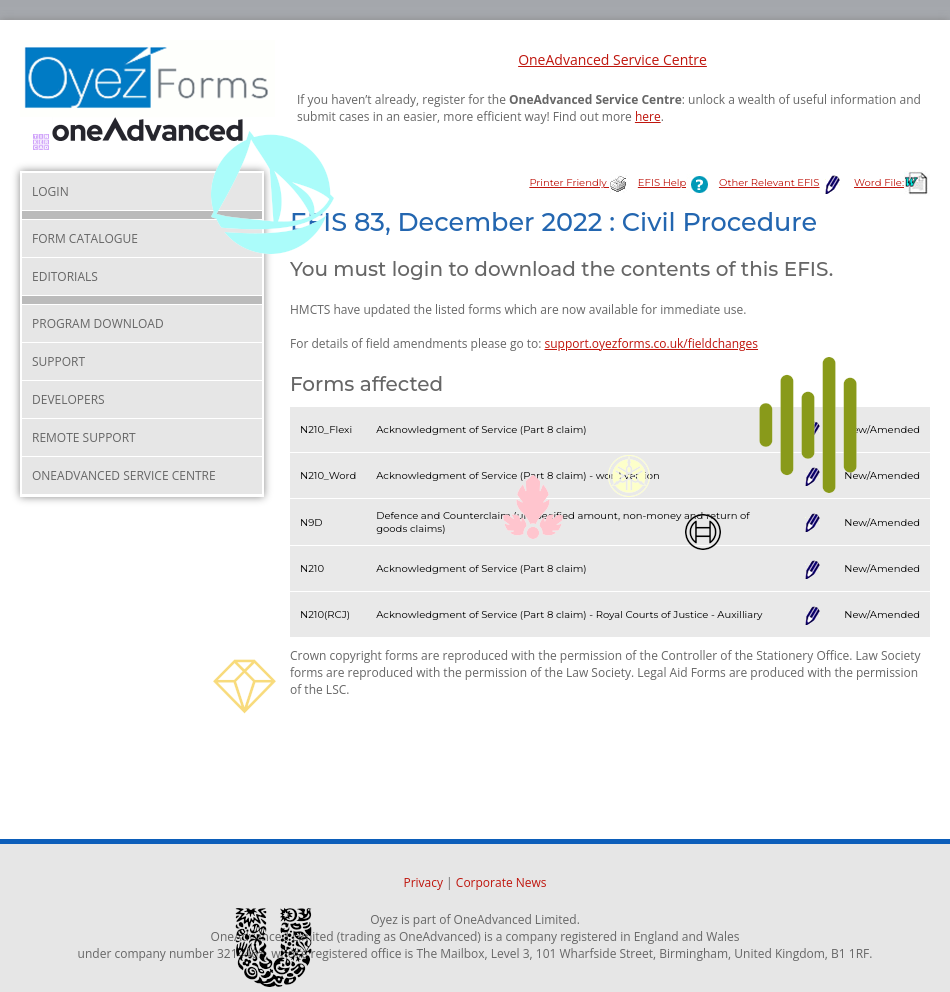 The width and height of the screenshot is (950, 992). Describe the element at coordinates (273, 947) in the screenshot. I see `unilever brand logo` at that location.